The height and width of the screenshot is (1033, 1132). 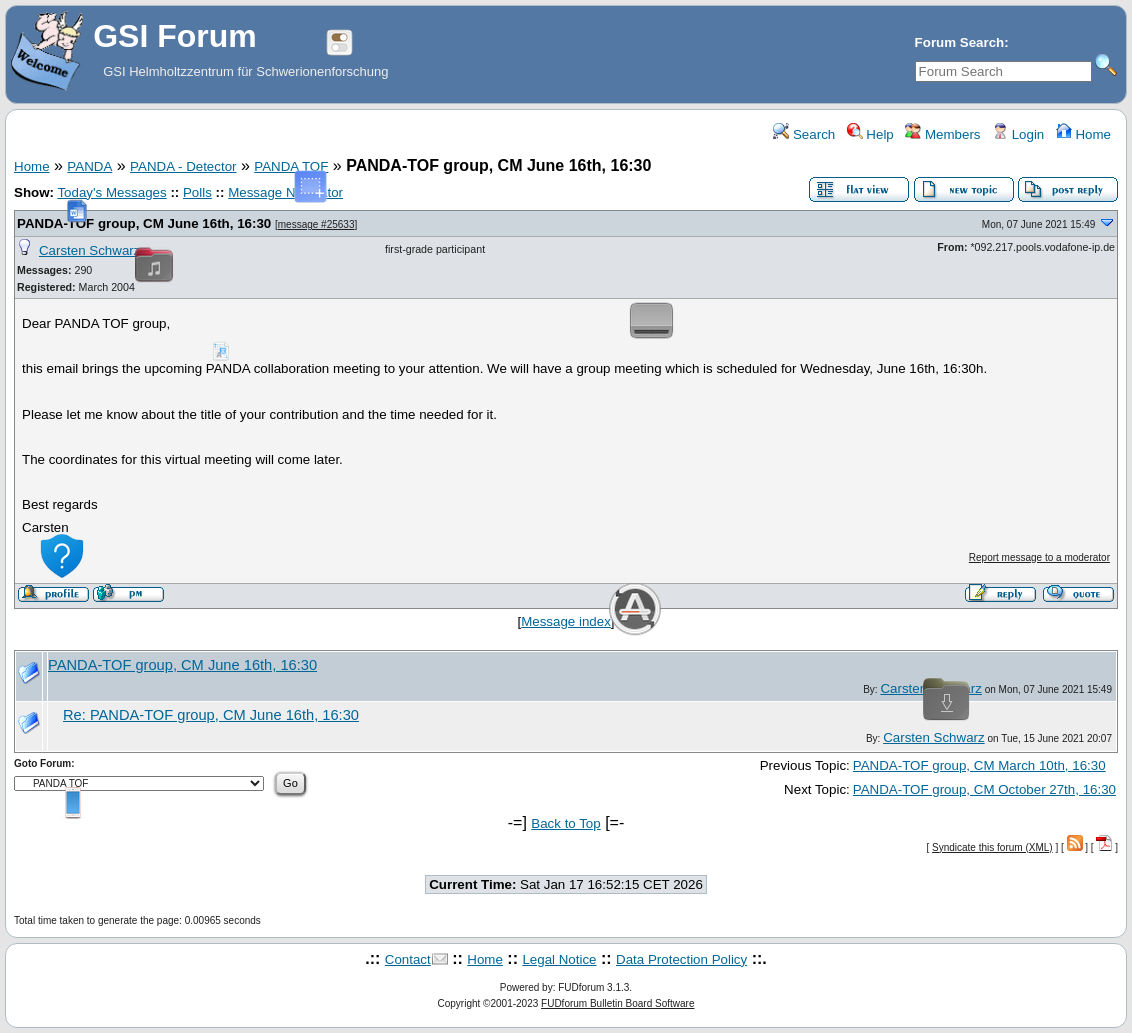 What do you see at coordinates (77, 211) in the screenshot?
I see `open a microsoft word document` at bounding box center [77, 211].